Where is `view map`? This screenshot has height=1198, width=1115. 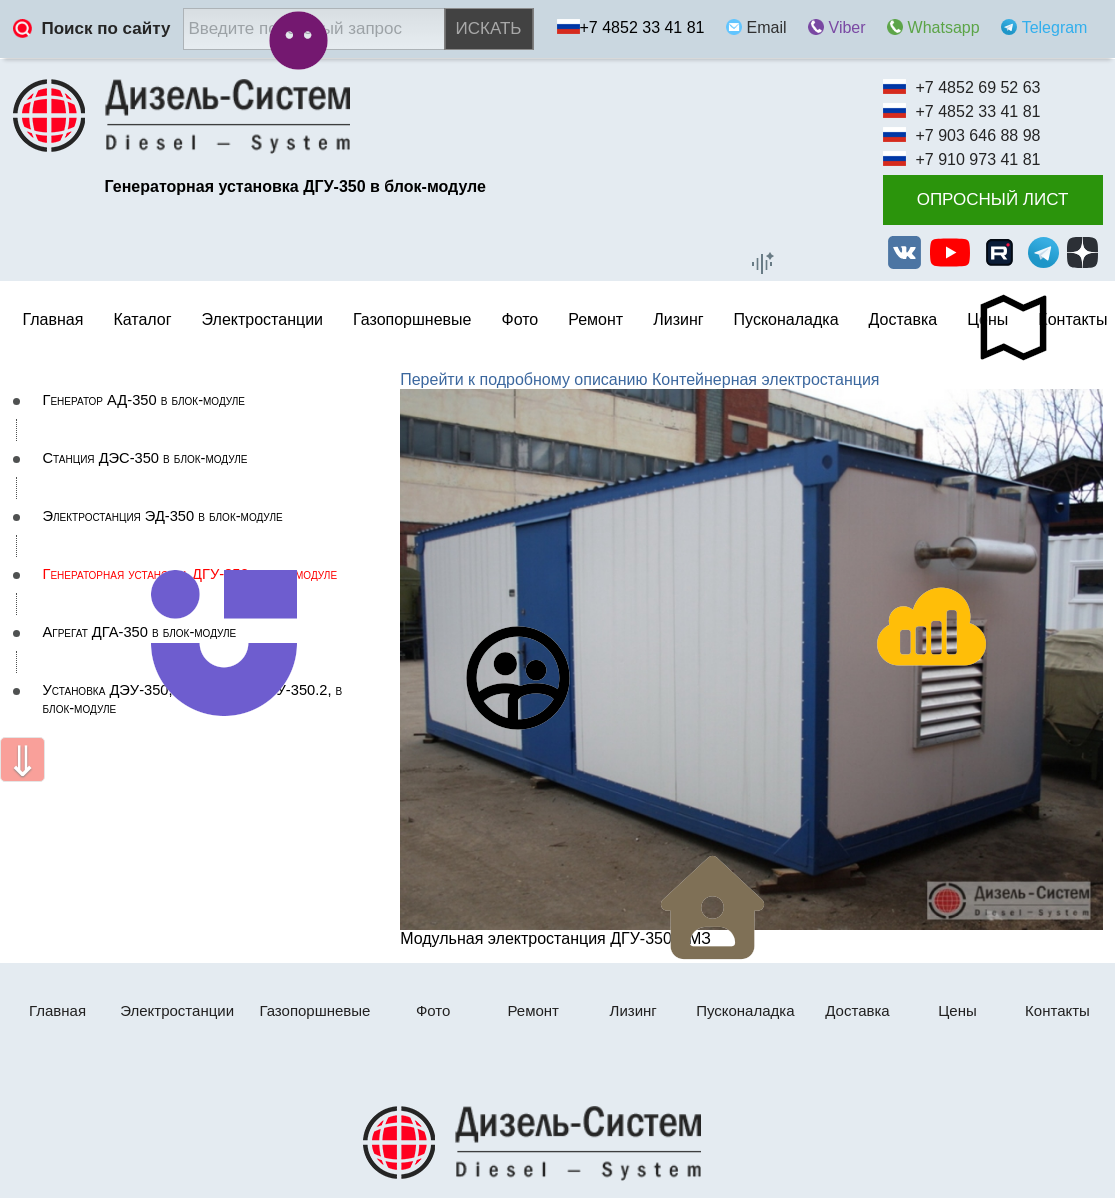 view map is located at coordinates (1013, 327).